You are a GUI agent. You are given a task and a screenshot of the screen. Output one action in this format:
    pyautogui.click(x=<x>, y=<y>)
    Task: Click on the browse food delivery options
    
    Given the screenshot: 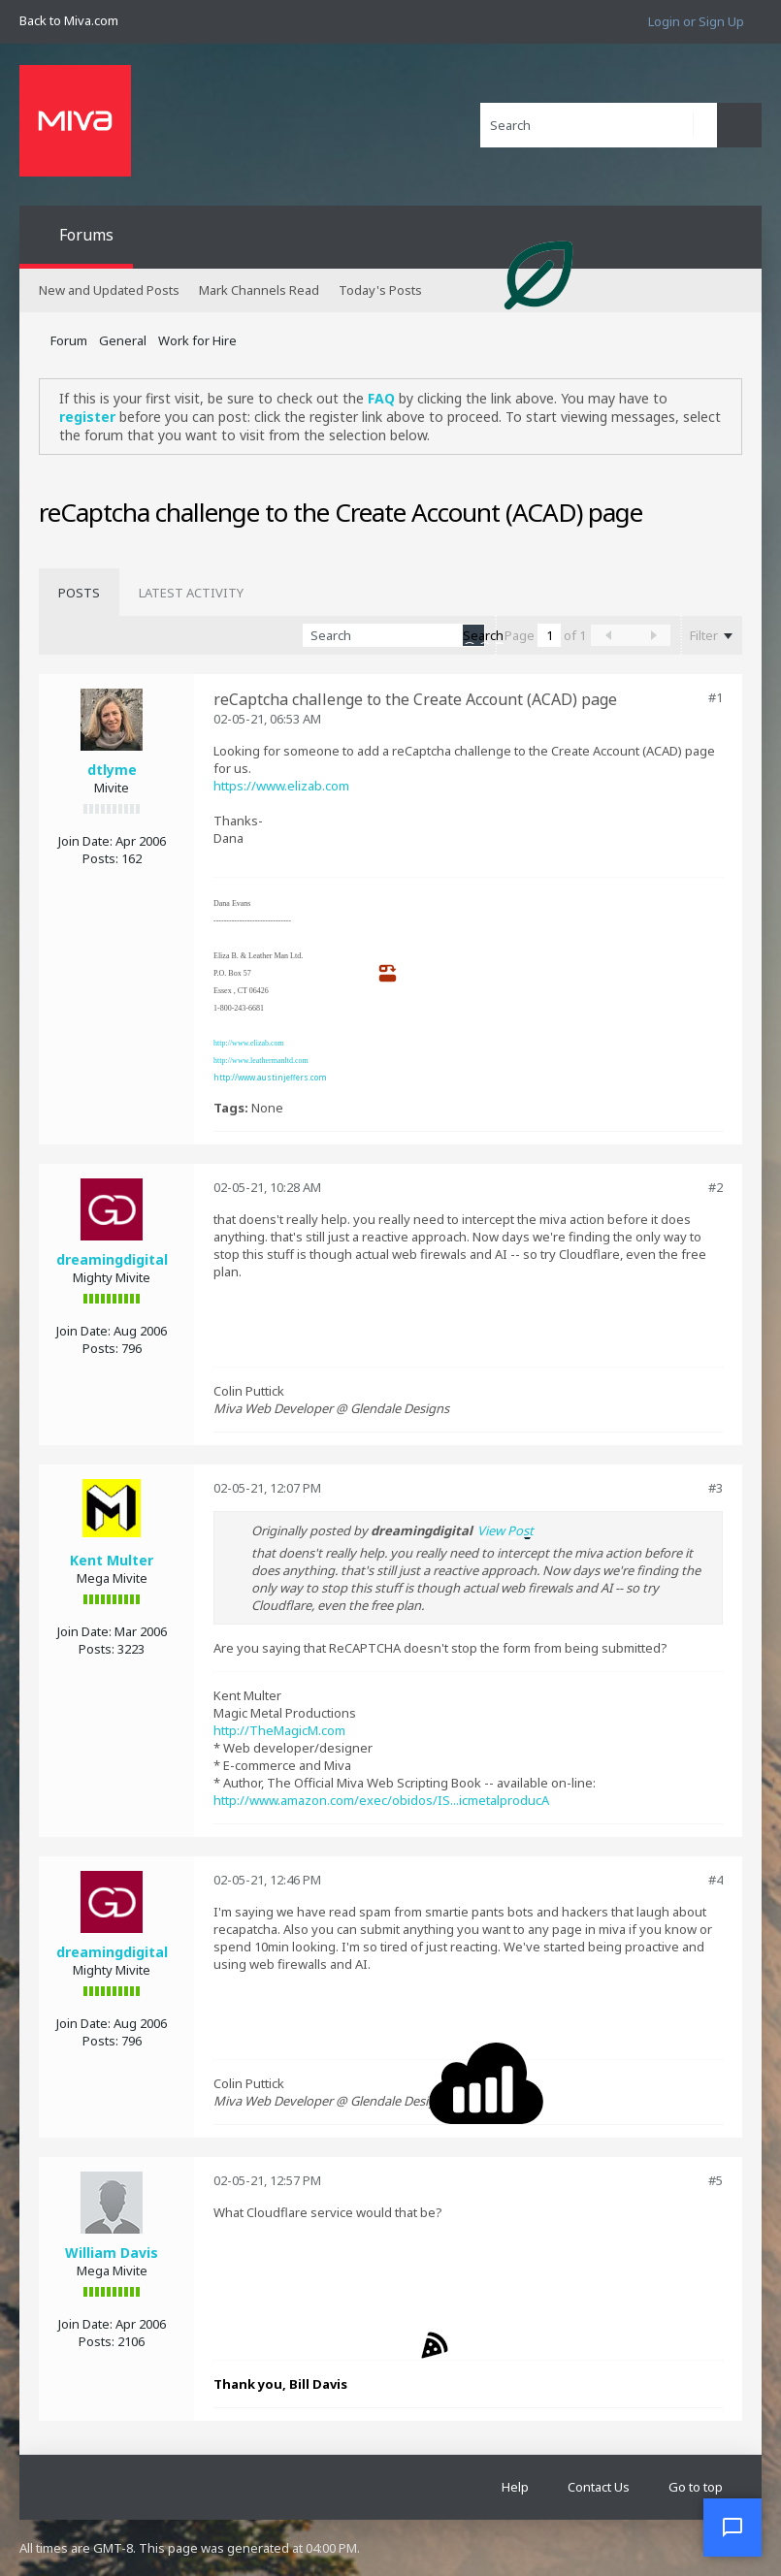 What is the action you would take?
    pyautogui.click(x=435, y=2345)
    